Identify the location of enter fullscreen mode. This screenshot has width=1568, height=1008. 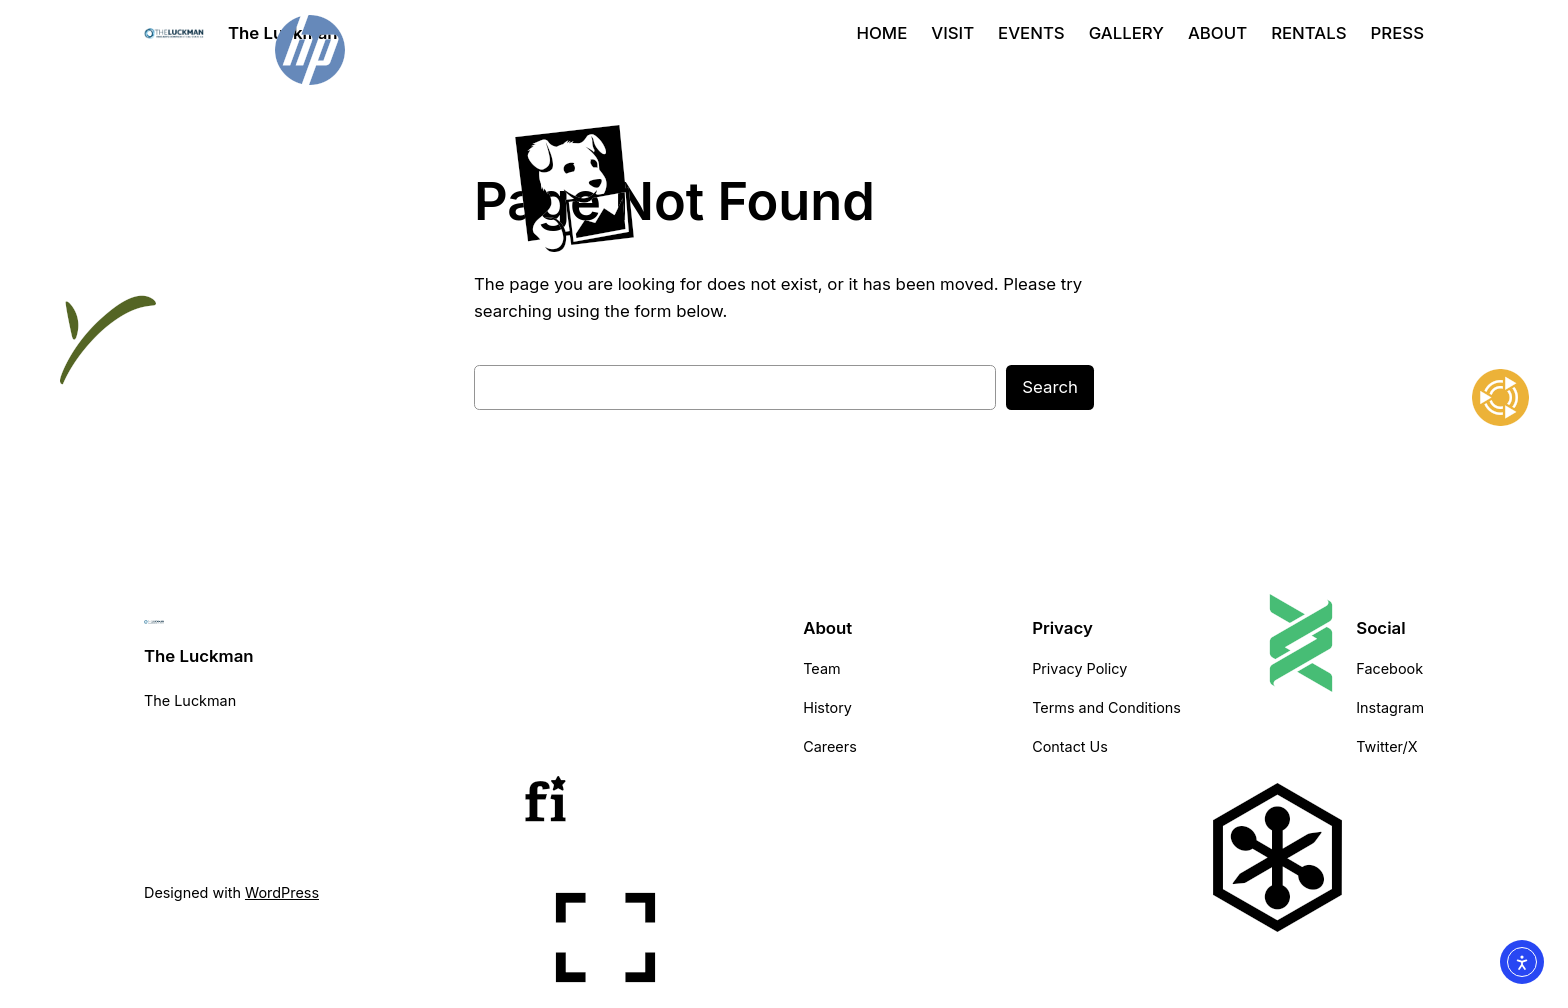
(605, 937).